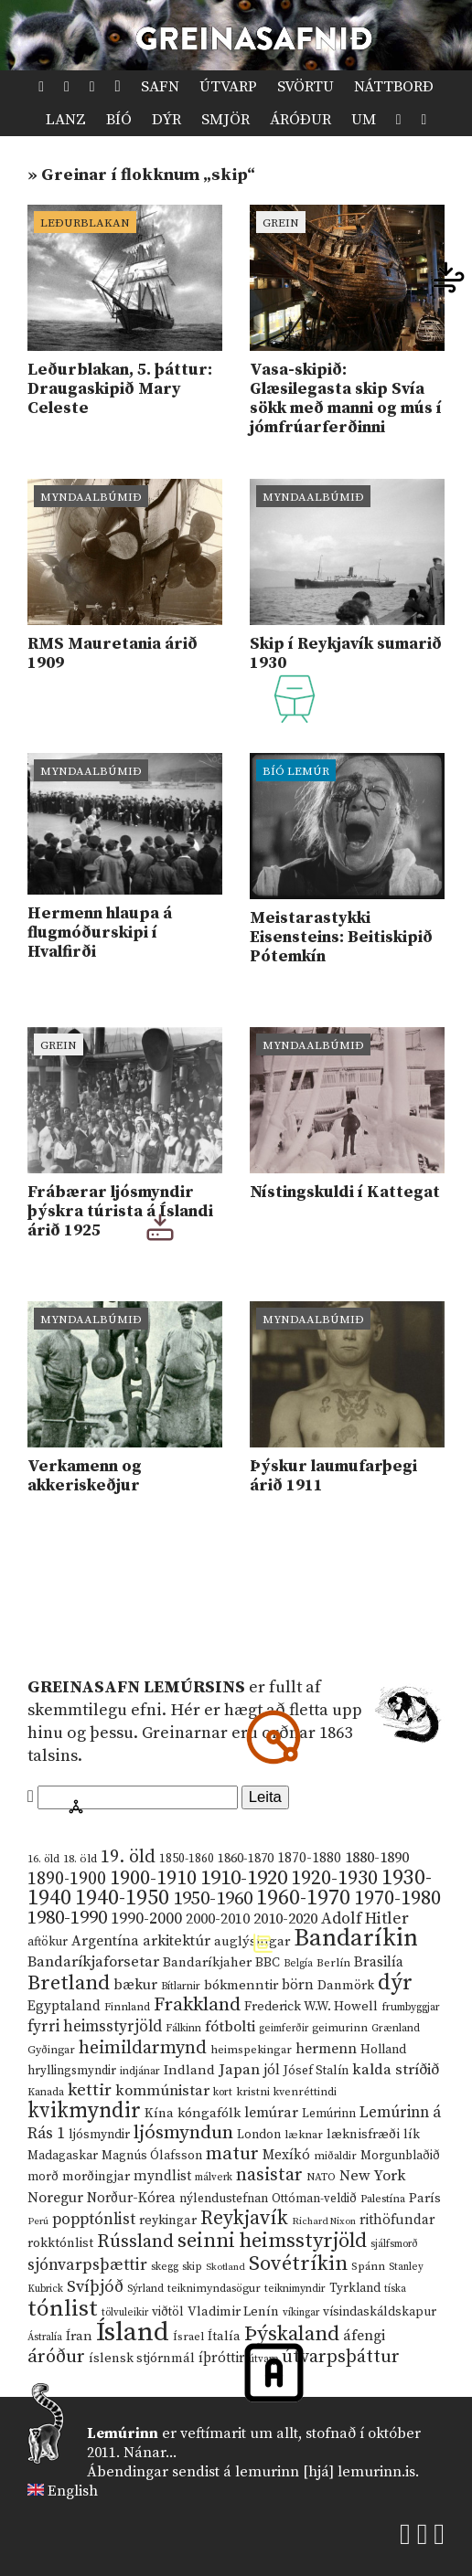 The height and width of the screenshot is (2576, 472). I want to click on access social network connections, so click(76, 1807).